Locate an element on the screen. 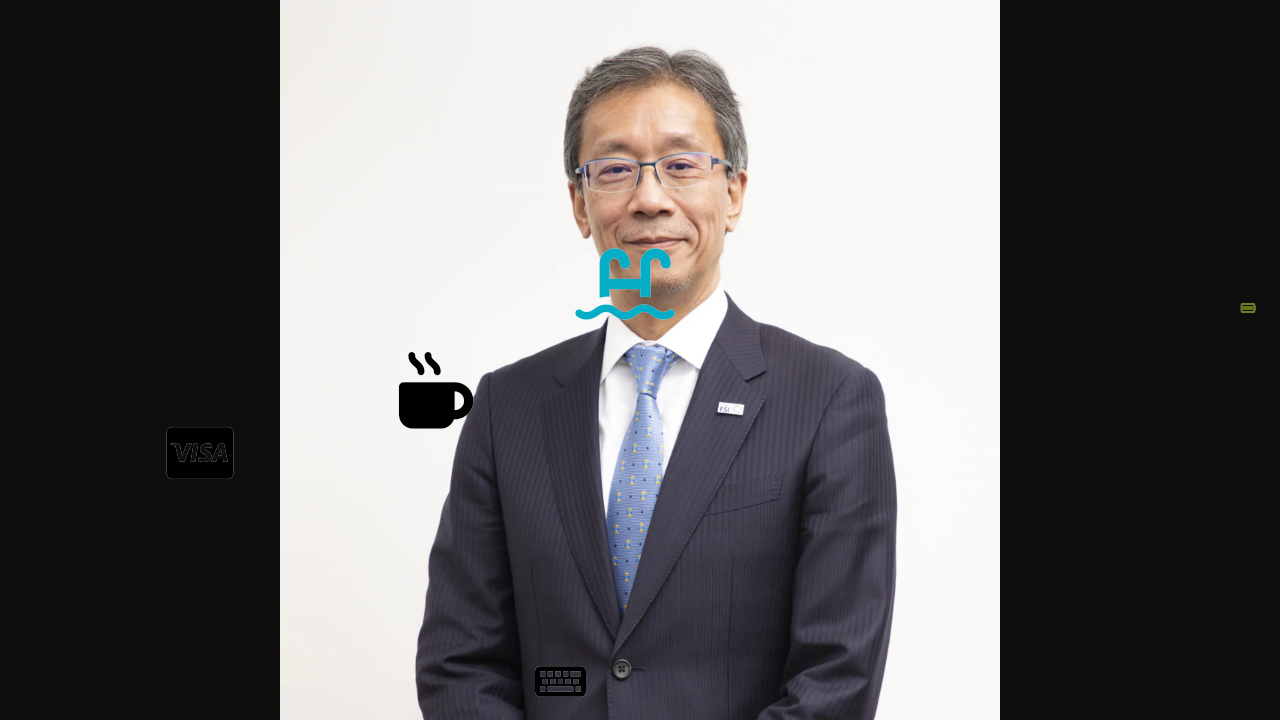  open the on-screen keyboard is located at coordinates (560, 681).